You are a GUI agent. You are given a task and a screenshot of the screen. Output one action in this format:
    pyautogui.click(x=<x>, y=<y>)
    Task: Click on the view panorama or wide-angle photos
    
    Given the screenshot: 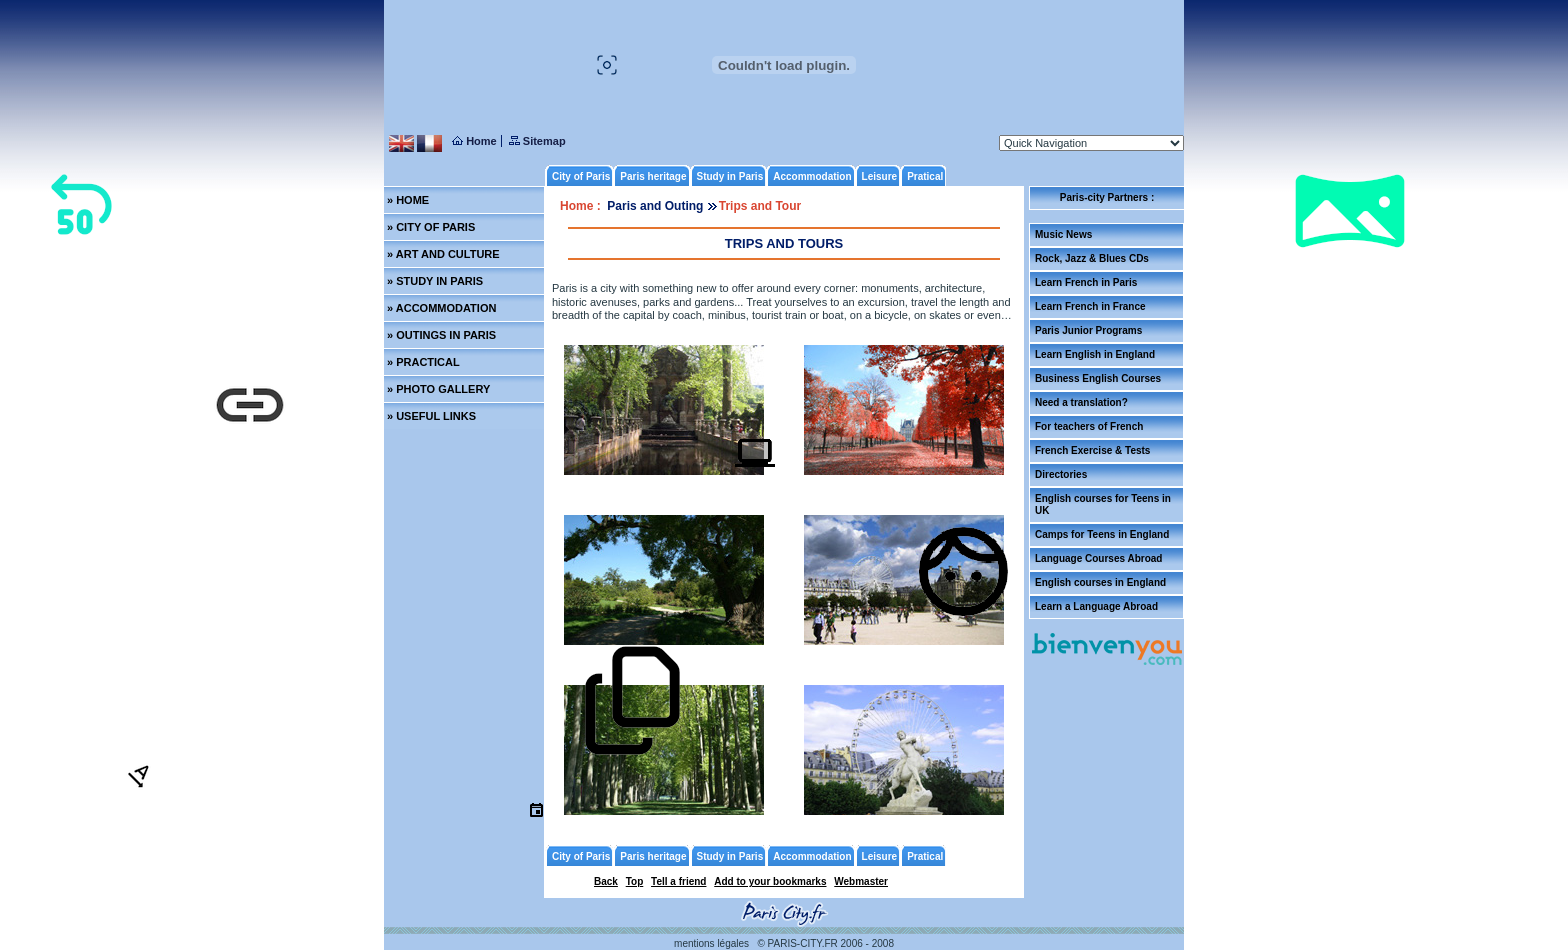 What is the action you would take?
    pyautogui.click(x=1350, y=211)
    